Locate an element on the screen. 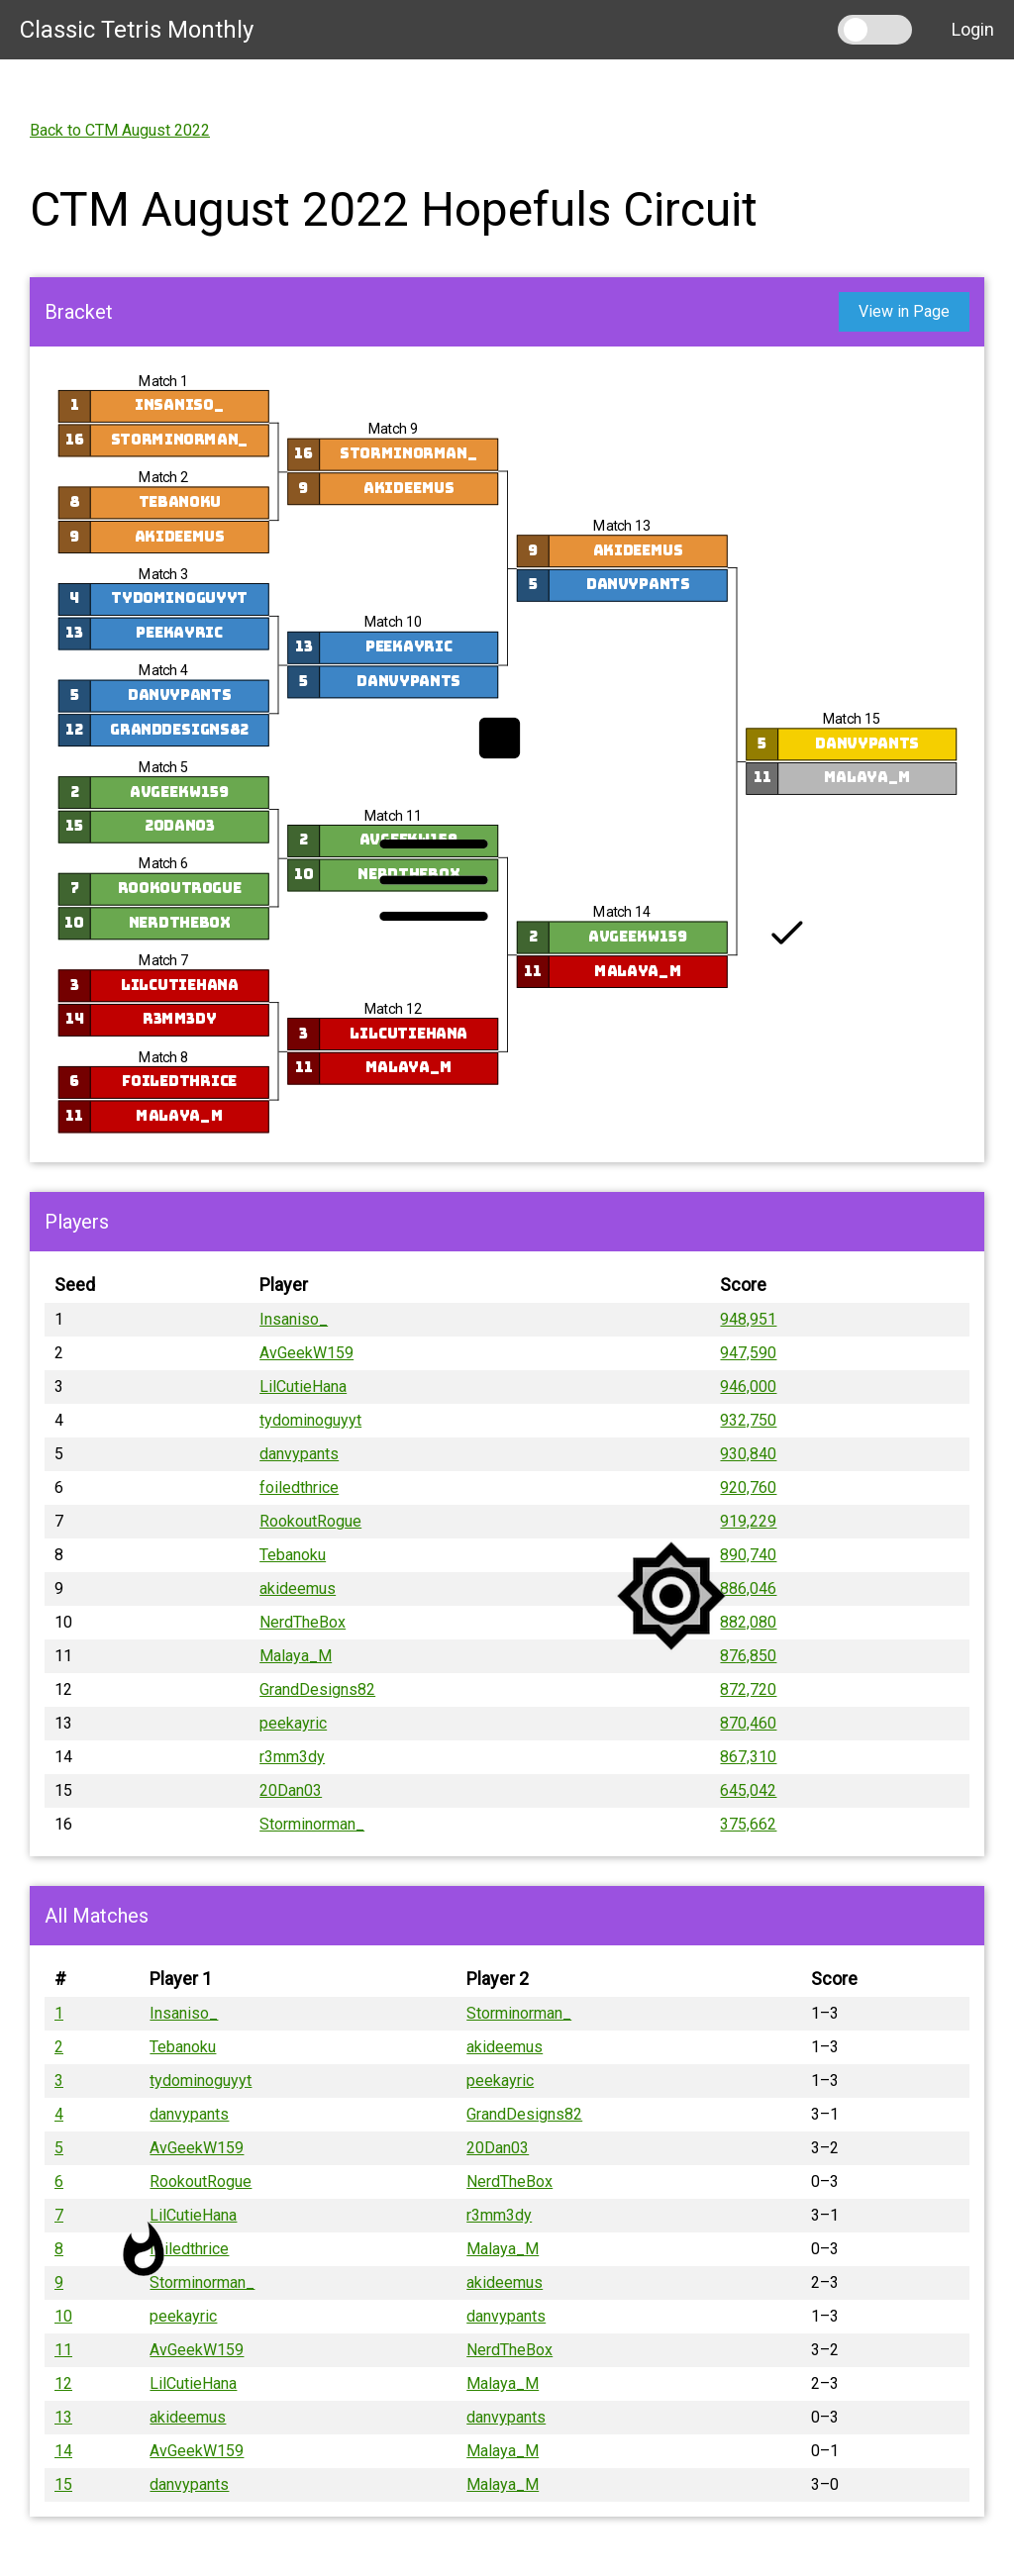 The image size is (1014, 2576). open navigation menu is located at coordinates (434, 880).